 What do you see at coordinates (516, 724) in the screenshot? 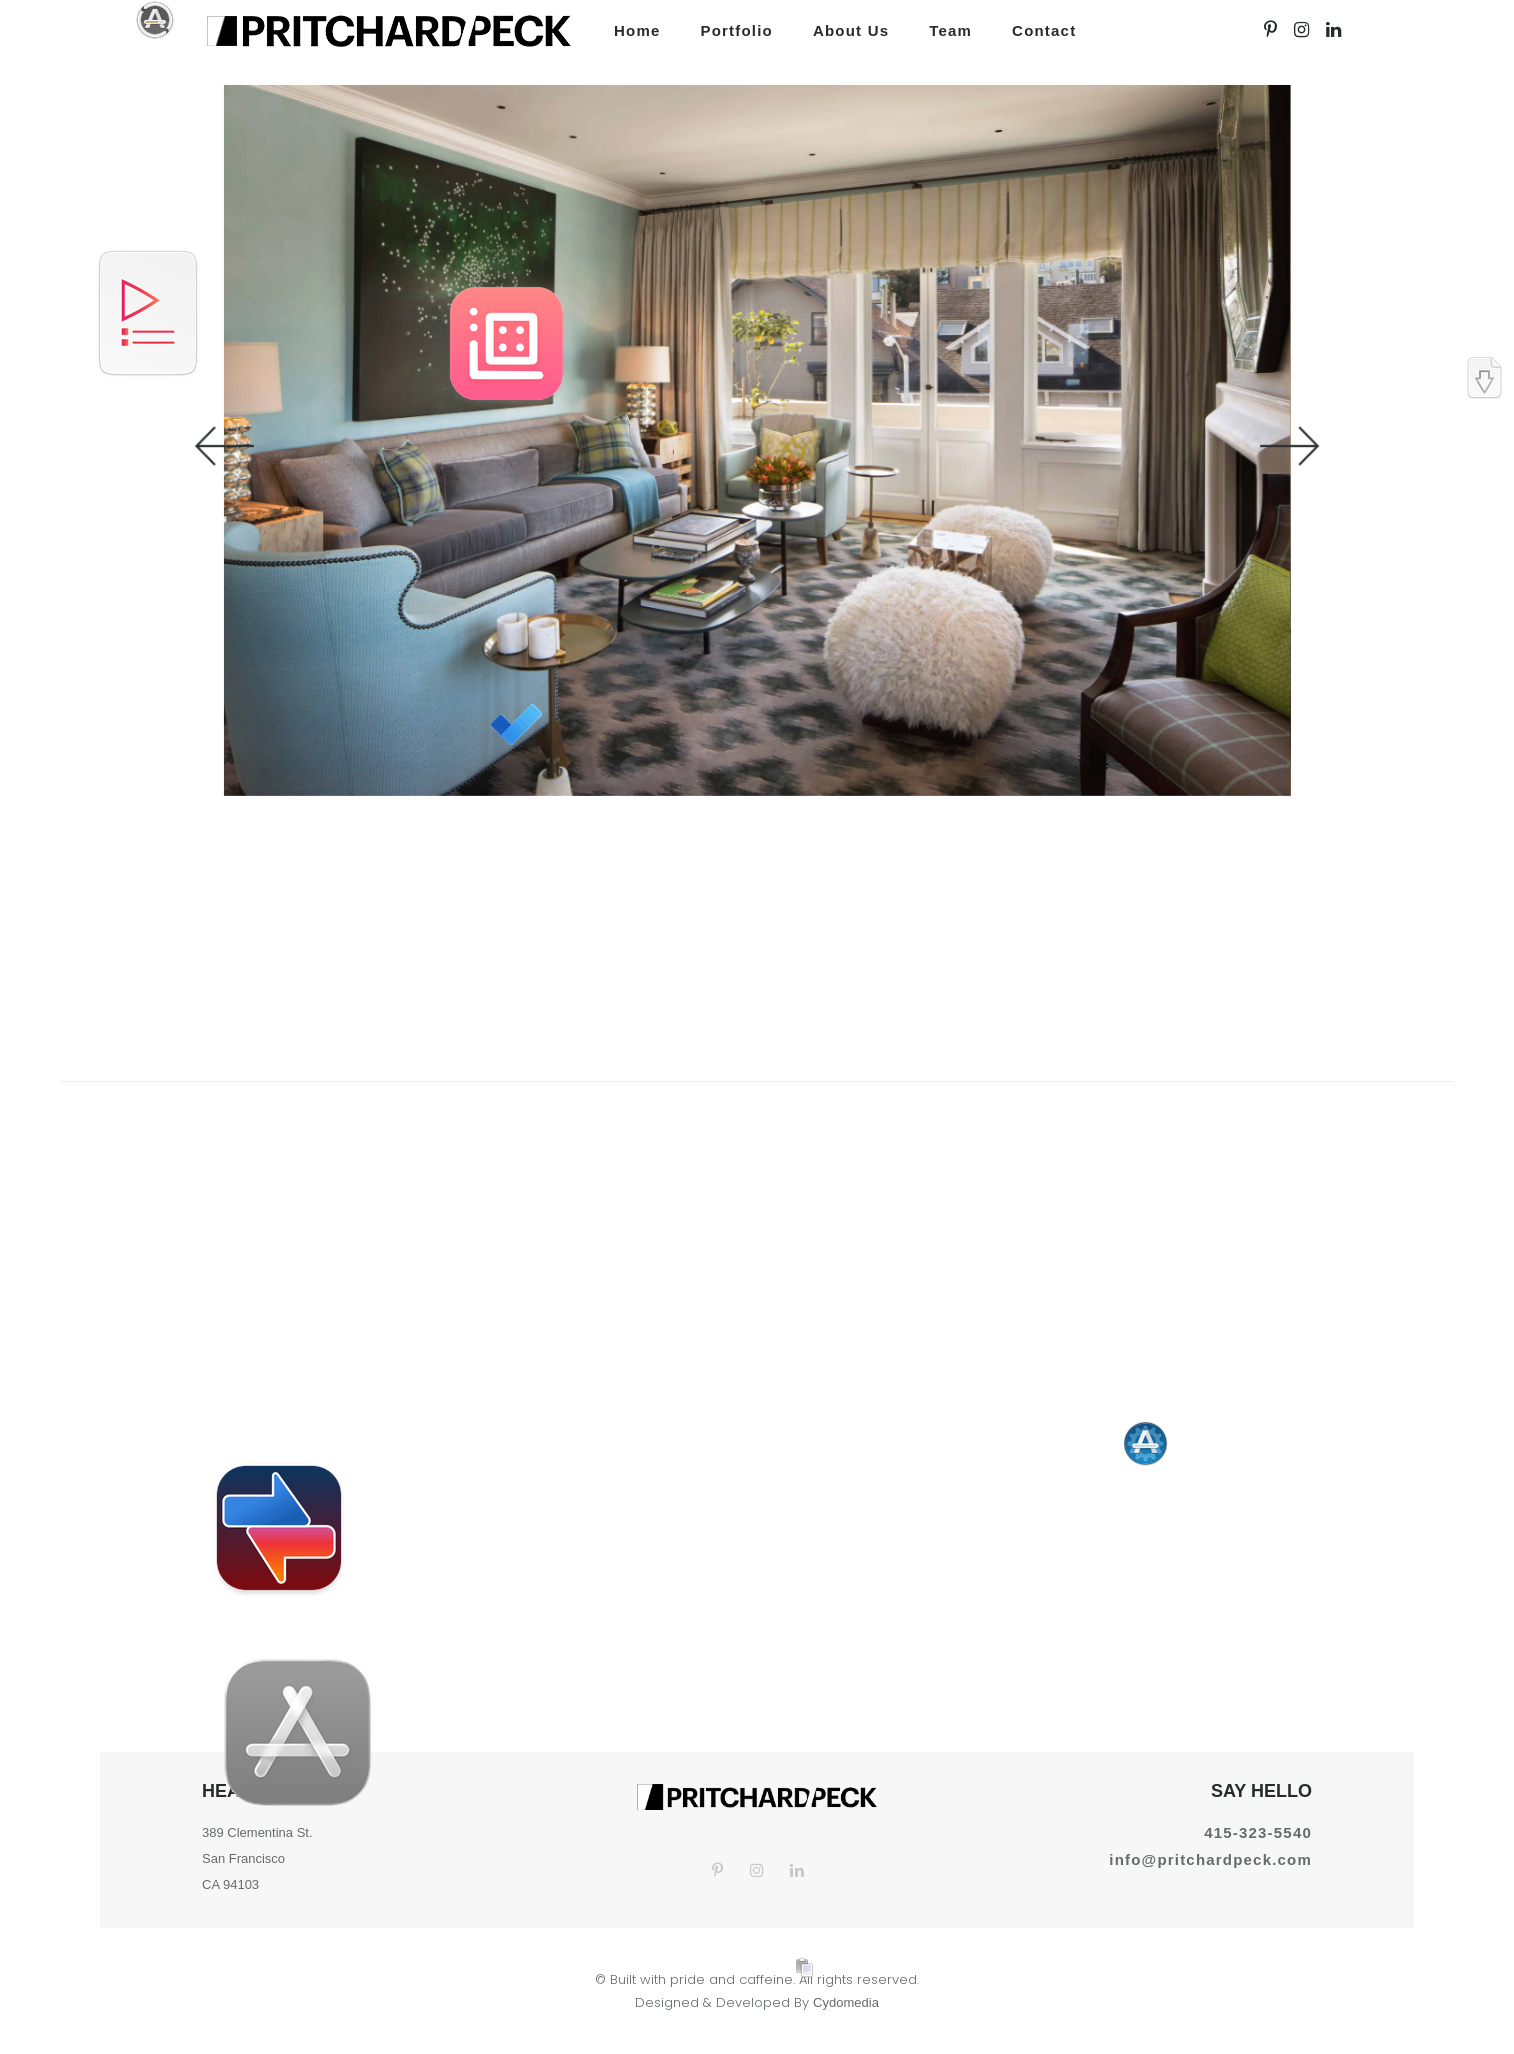
I see `open the tasks app` at bounding box center [516, 724].